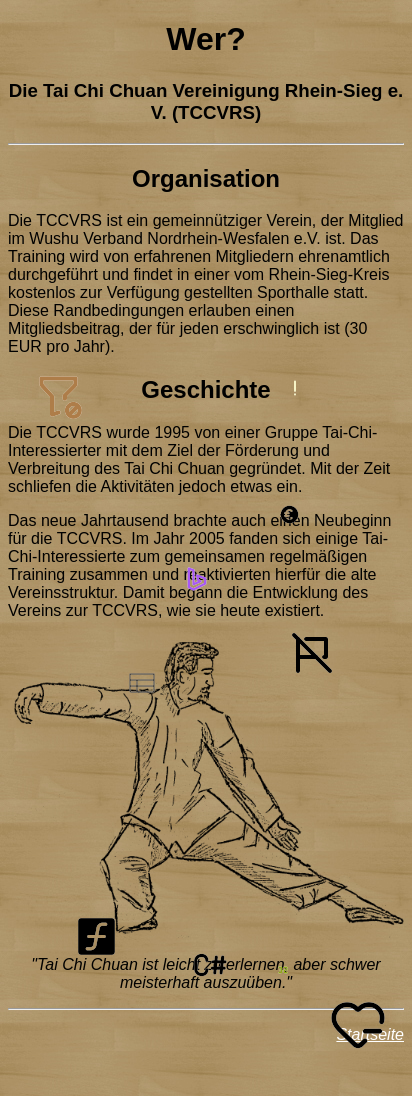 This screenshot has height=1096, width=412. I want to click on clear all active filters, so click(58, 395).